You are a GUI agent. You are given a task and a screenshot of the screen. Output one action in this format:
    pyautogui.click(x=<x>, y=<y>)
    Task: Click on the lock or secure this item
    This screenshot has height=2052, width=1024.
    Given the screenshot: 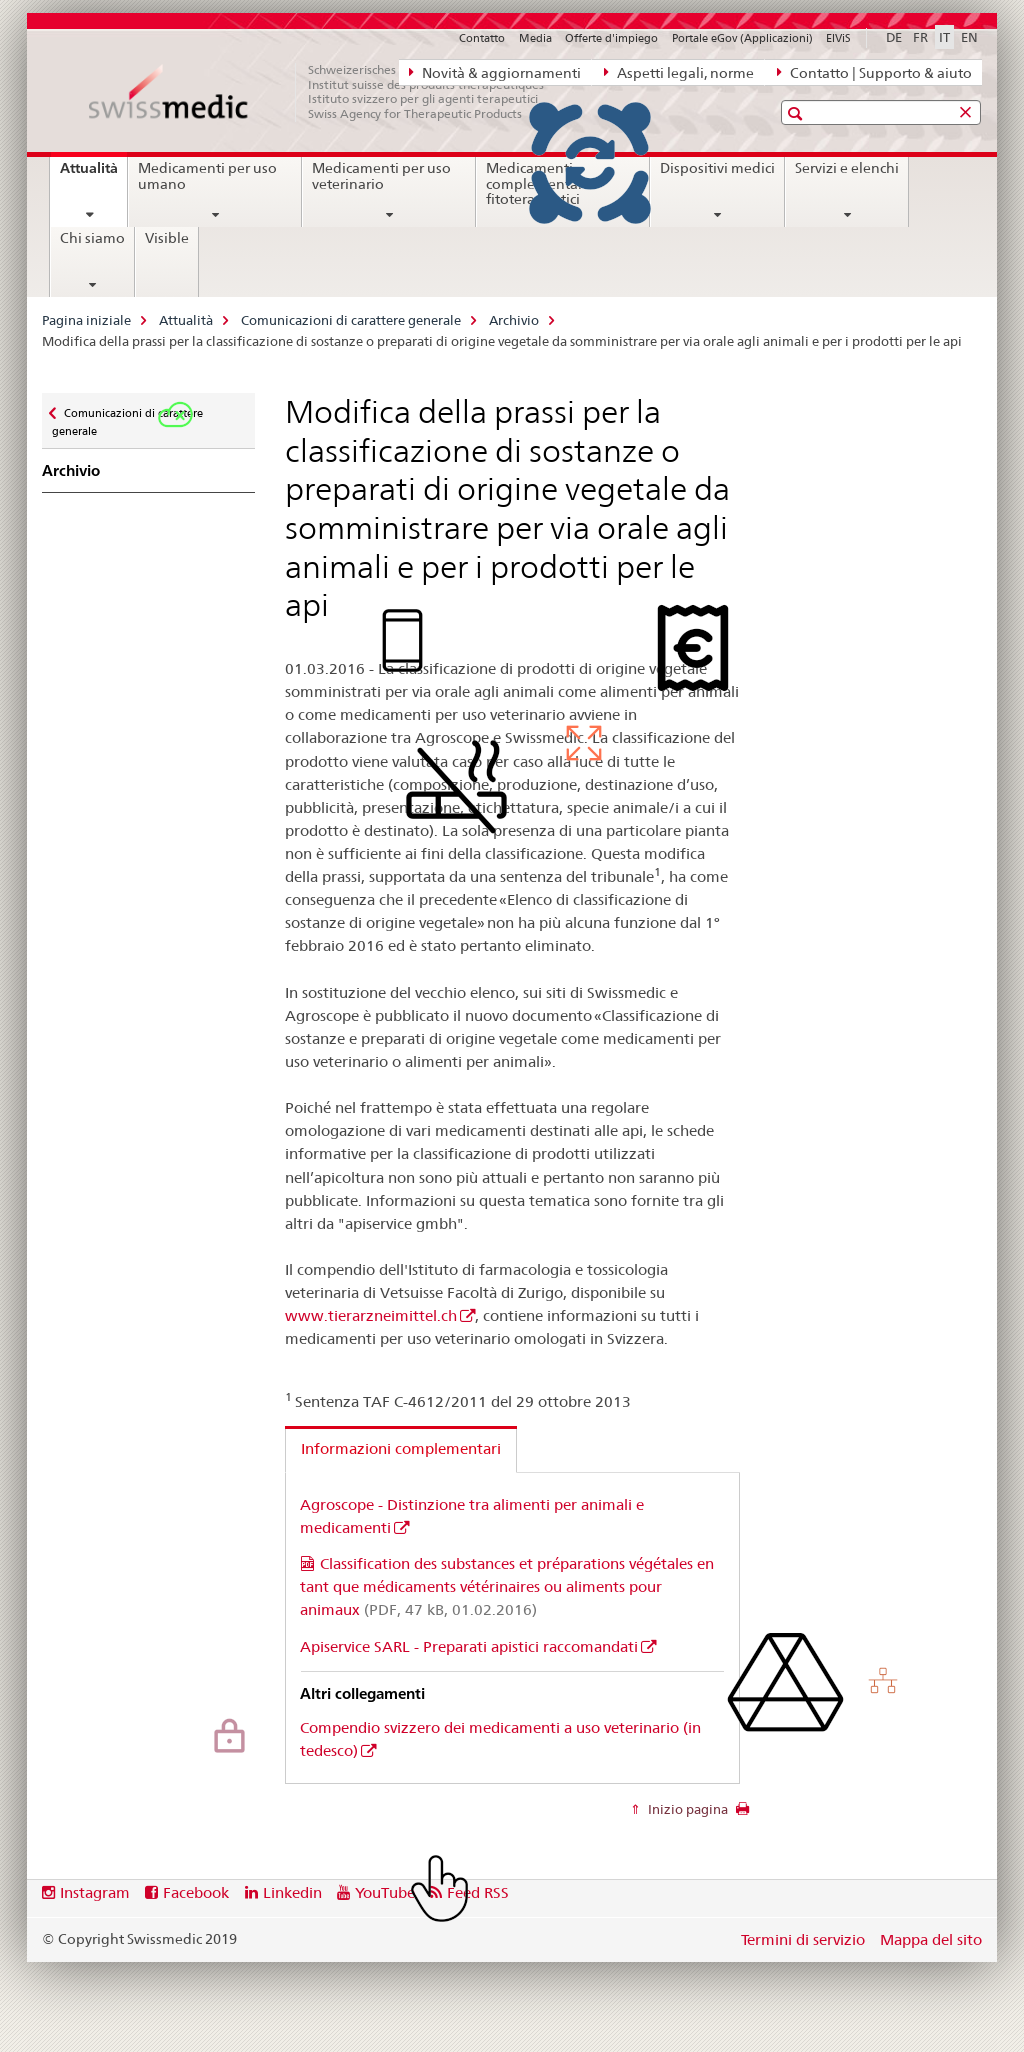 What is the action you would take?
    pyautogui.click(x=229, y=1737)
    